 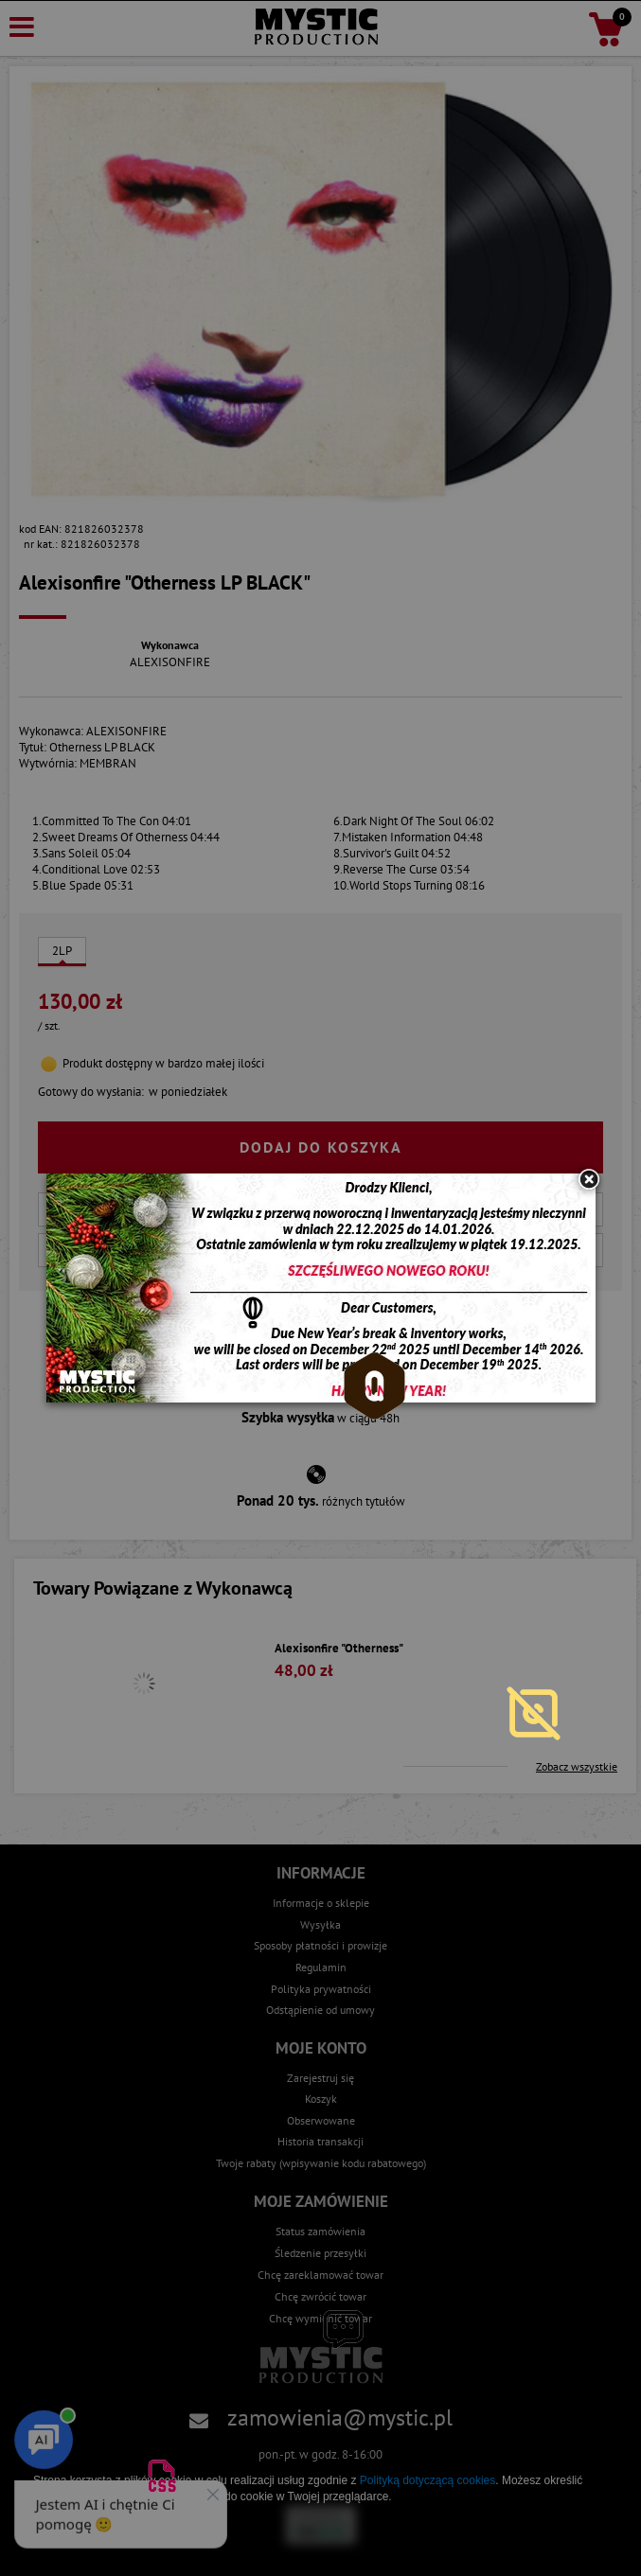 I want to click on app icon or logo featuring the letter Q, so click(x=374, y=1385).